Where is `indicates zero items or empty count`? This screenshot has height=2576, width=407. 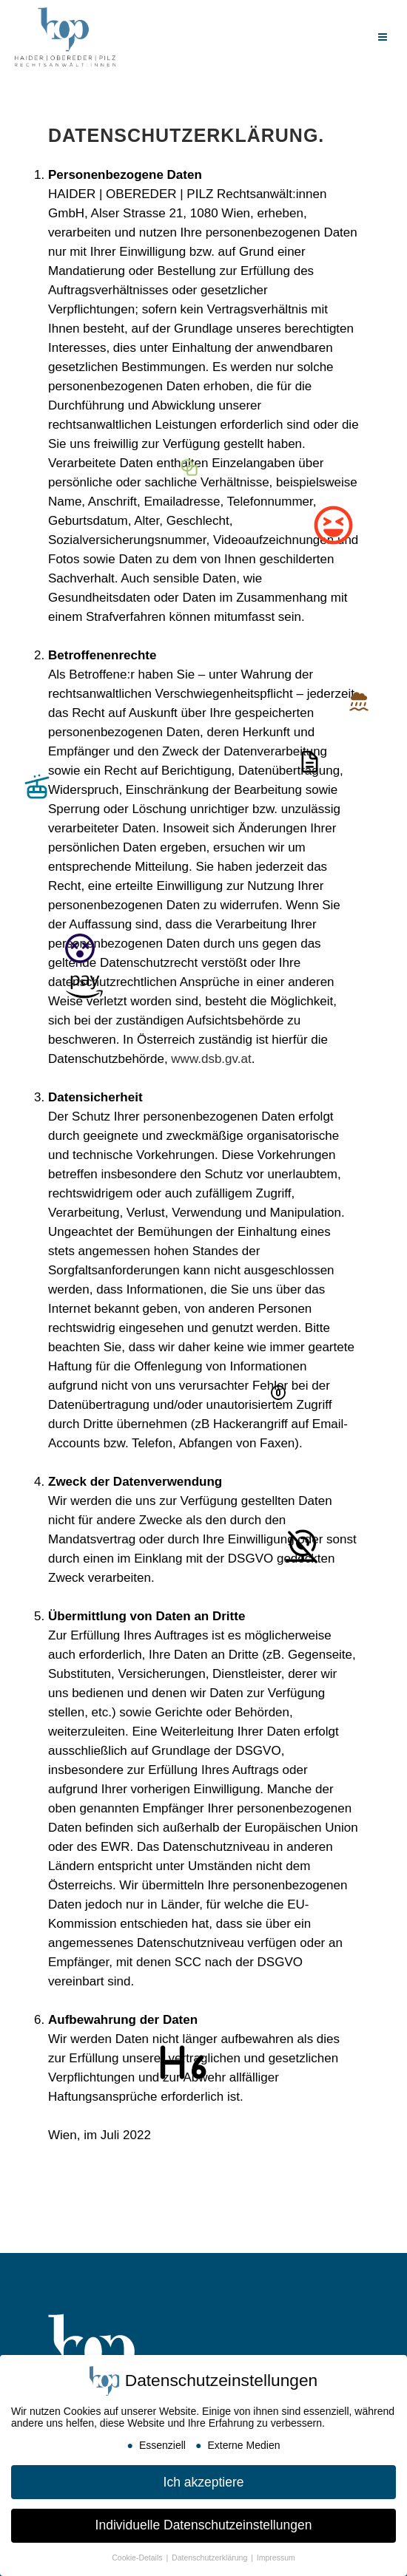
indicates zero items or empty count is located at coordinates (278, 1393).